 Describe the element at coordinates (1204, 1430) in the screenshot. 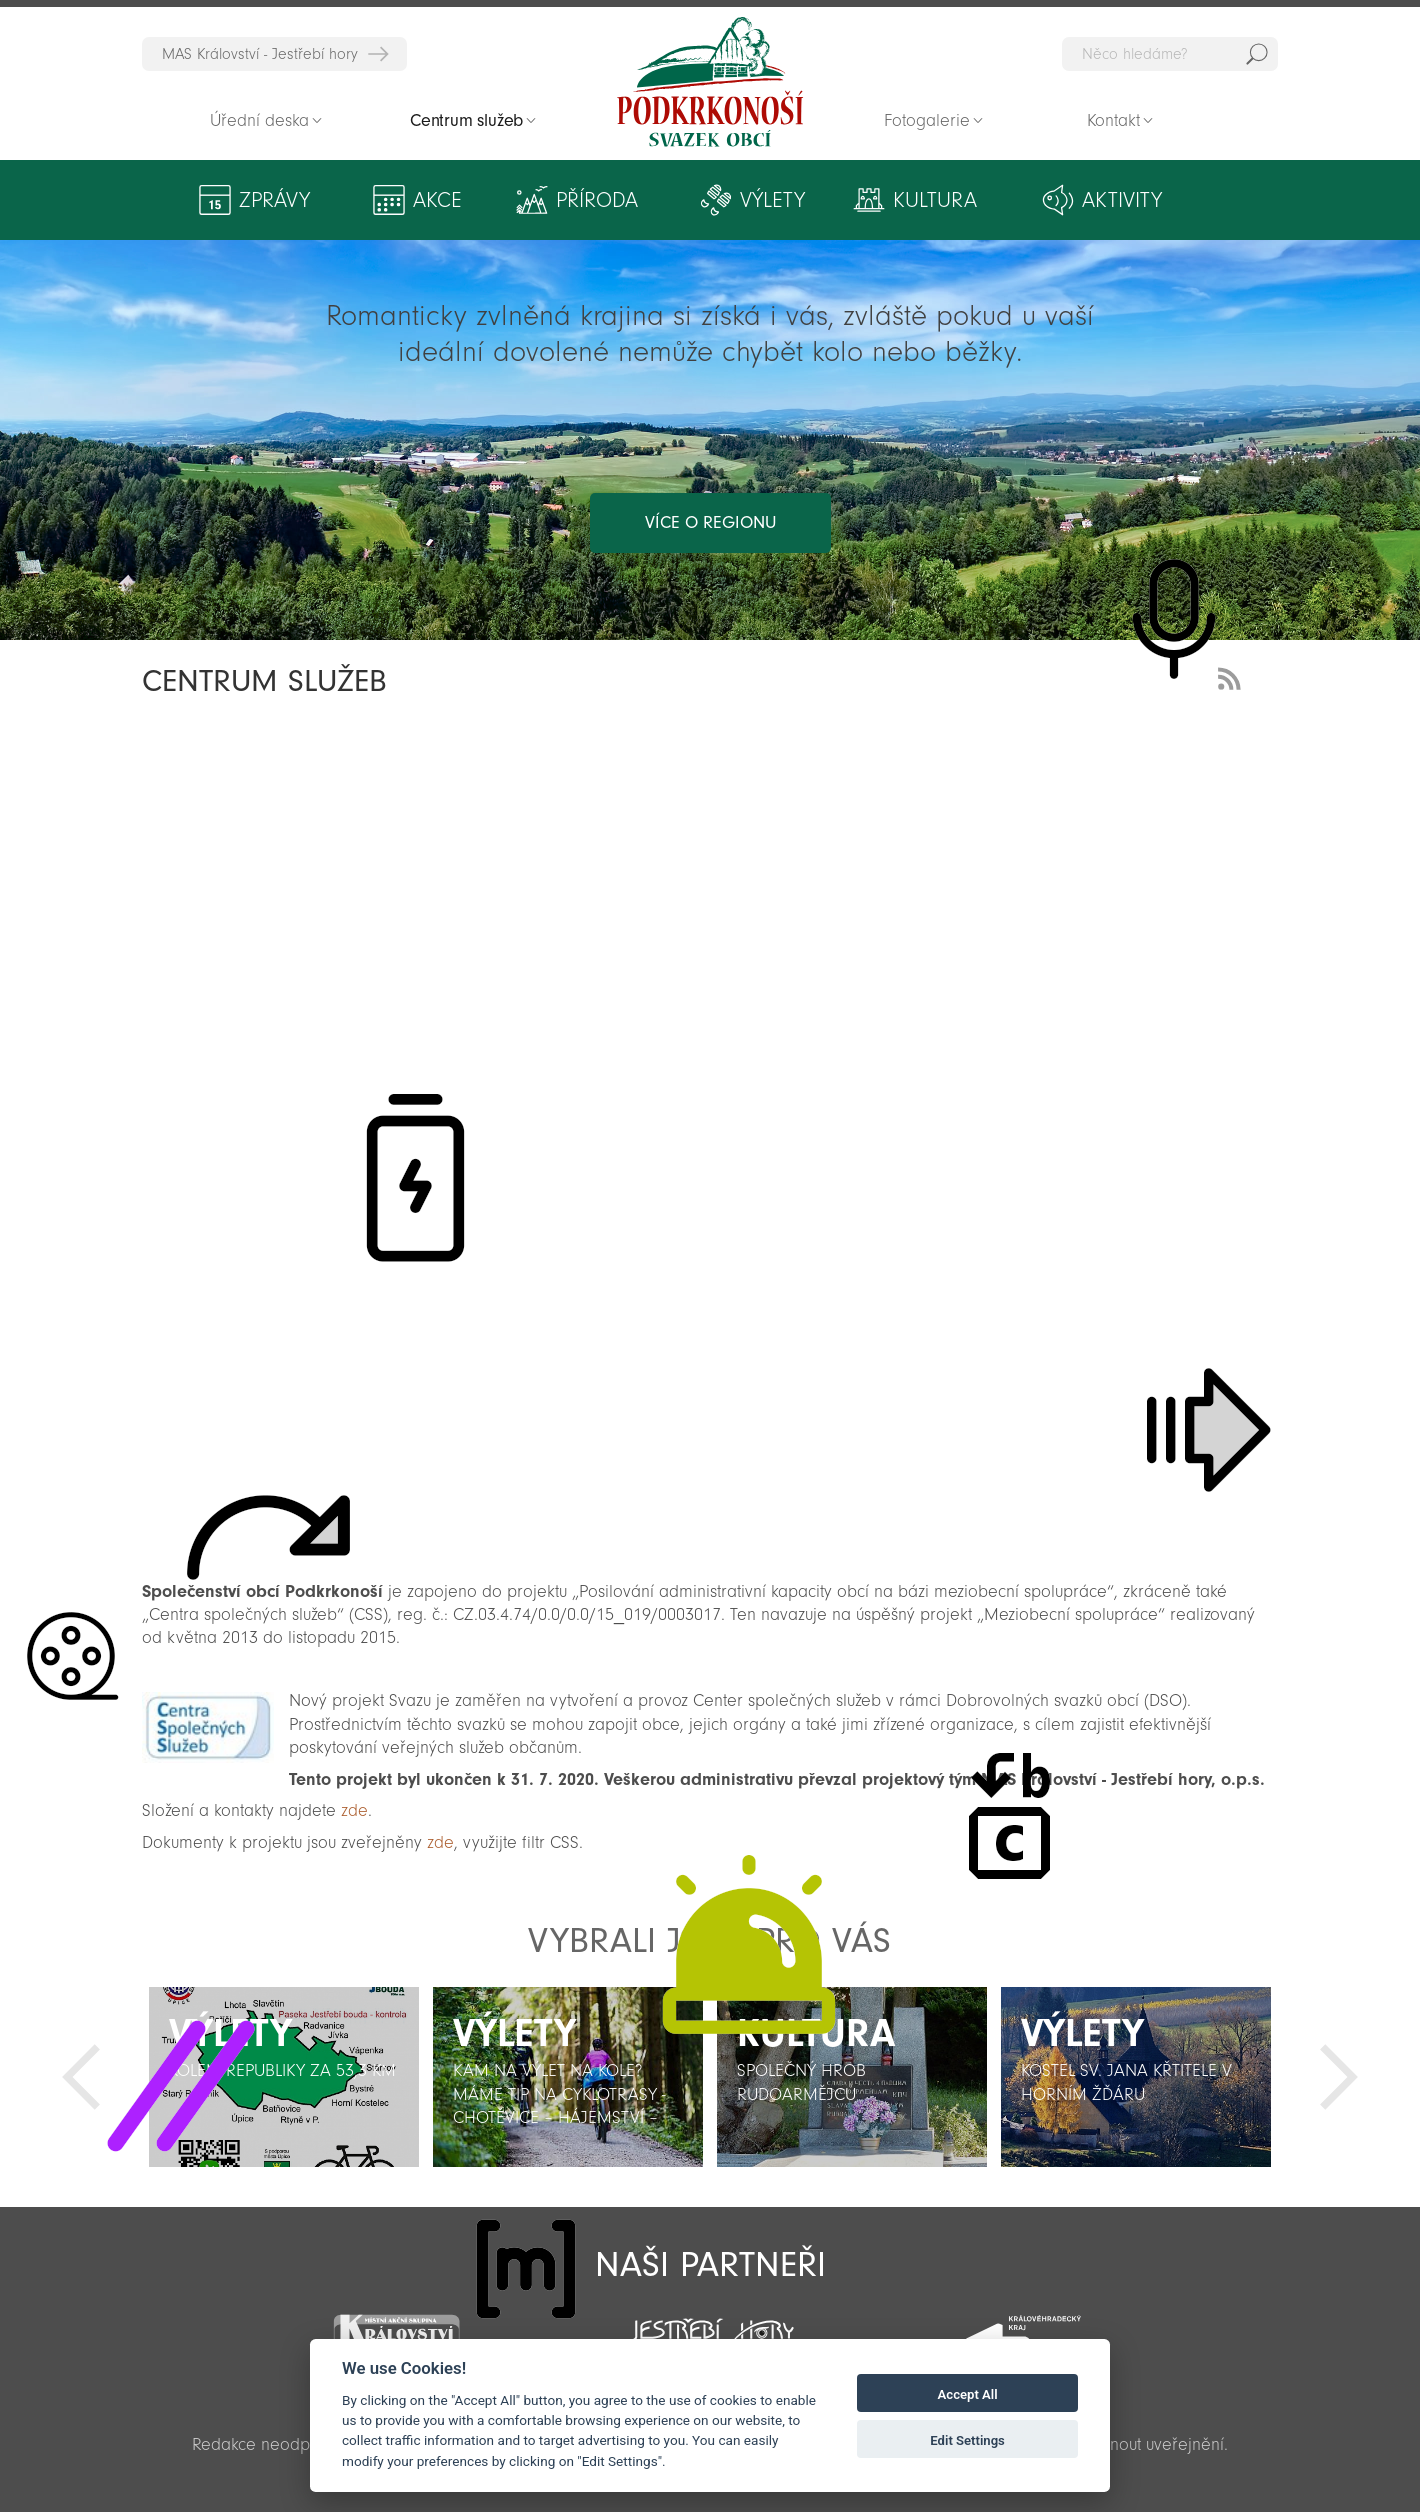

I see `skip forward or advance to next item` at that location.